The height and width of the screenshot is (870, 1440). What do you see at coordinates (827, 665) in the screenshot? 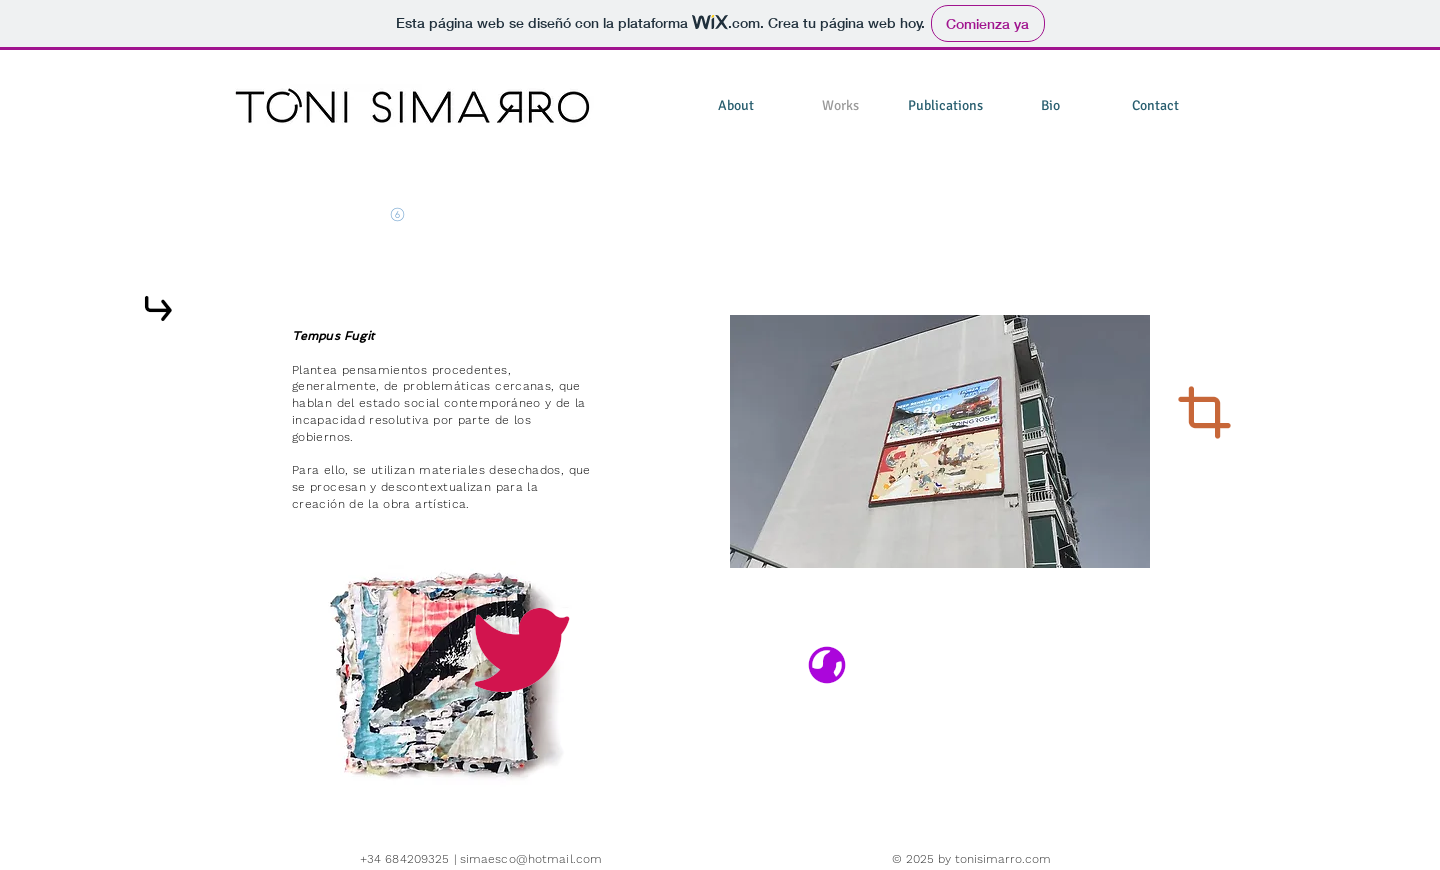
I see `access global or international settings` at bounding box center [827, 665].